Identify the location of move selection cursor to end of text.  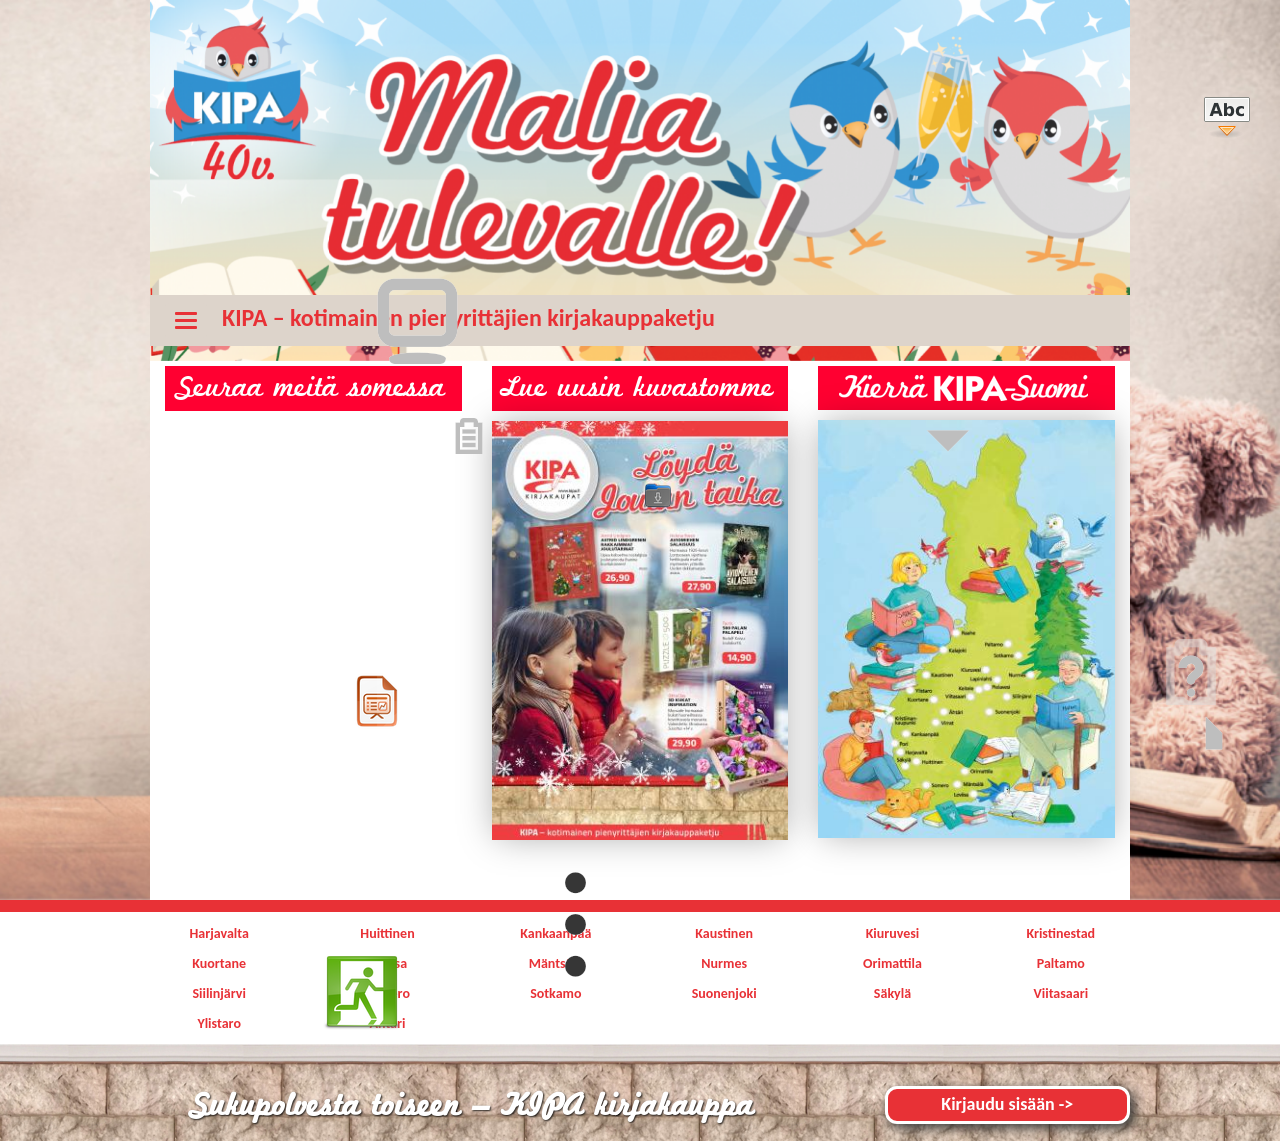
(1214, 733).